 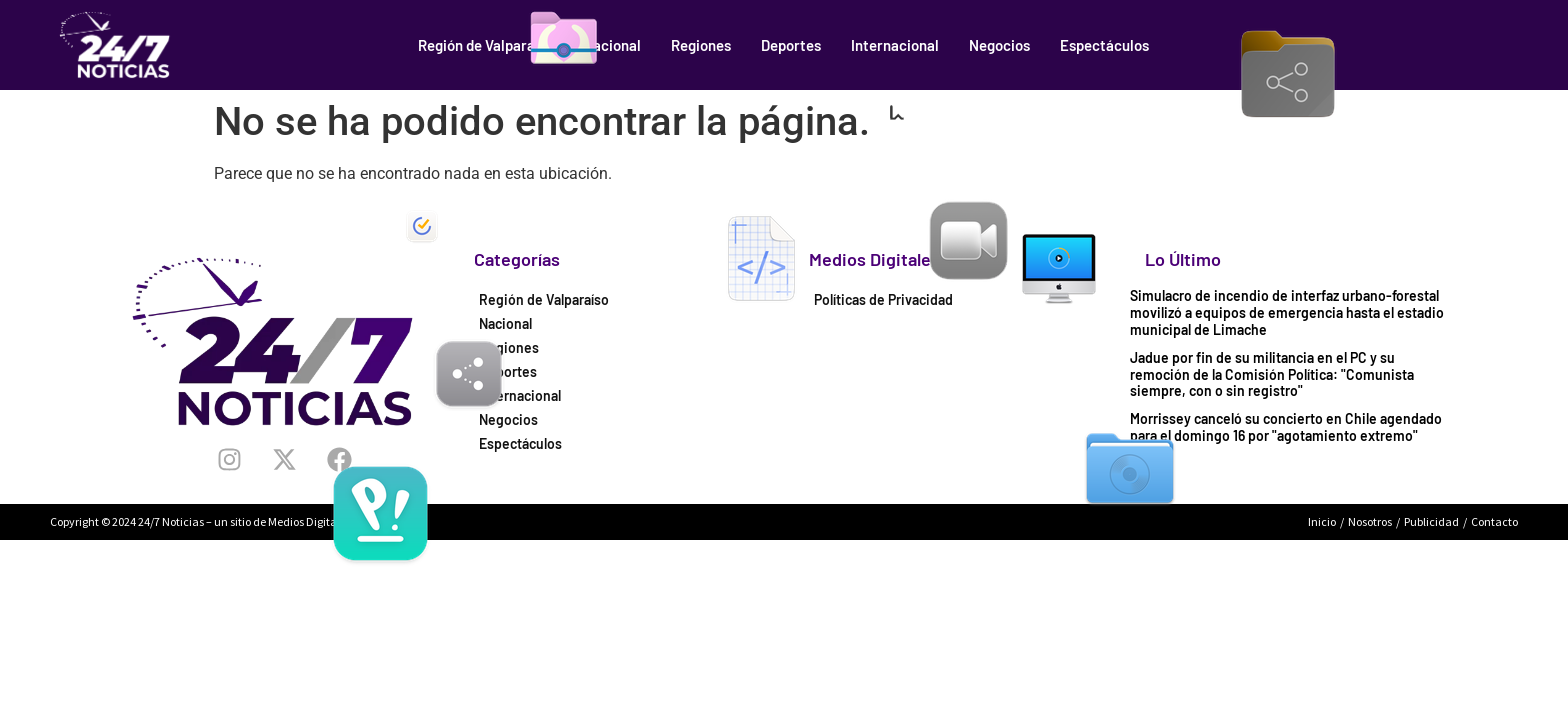 I want to click on open your recordings folder, so click(x=1130, y=468).